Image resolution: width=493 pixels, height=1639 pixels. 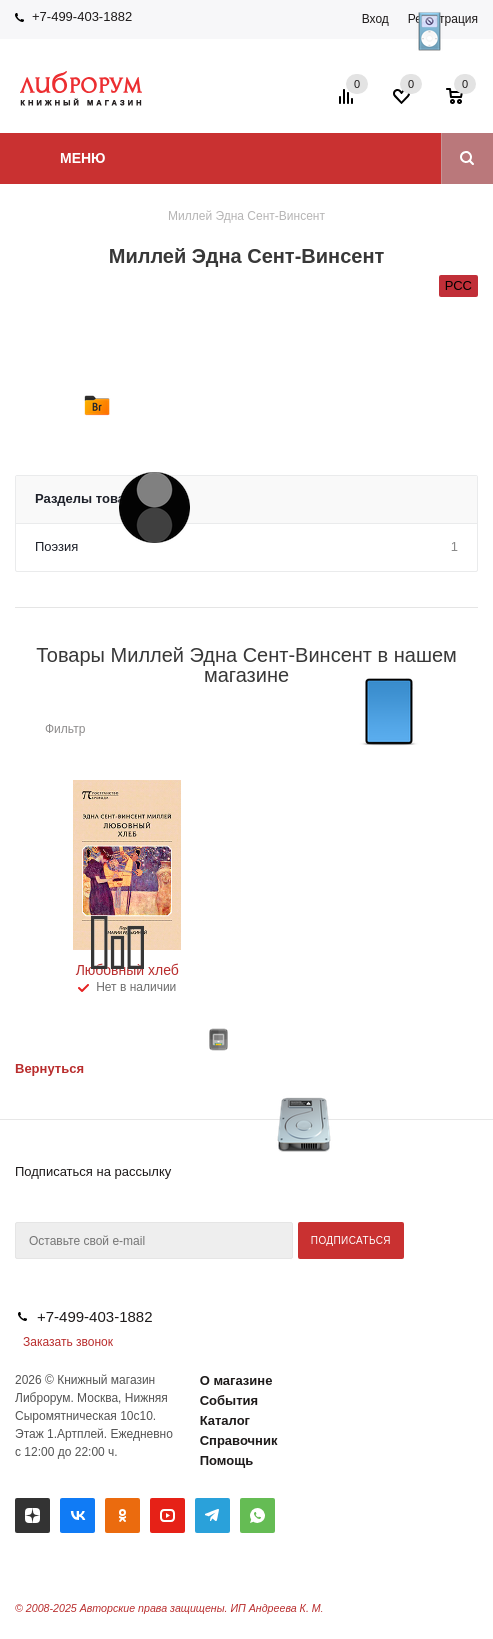 What do you see at coordinates (304, 1126) in the screenshot?
I see `indicates an internal storage drive` at bounding box center [304, 1126].